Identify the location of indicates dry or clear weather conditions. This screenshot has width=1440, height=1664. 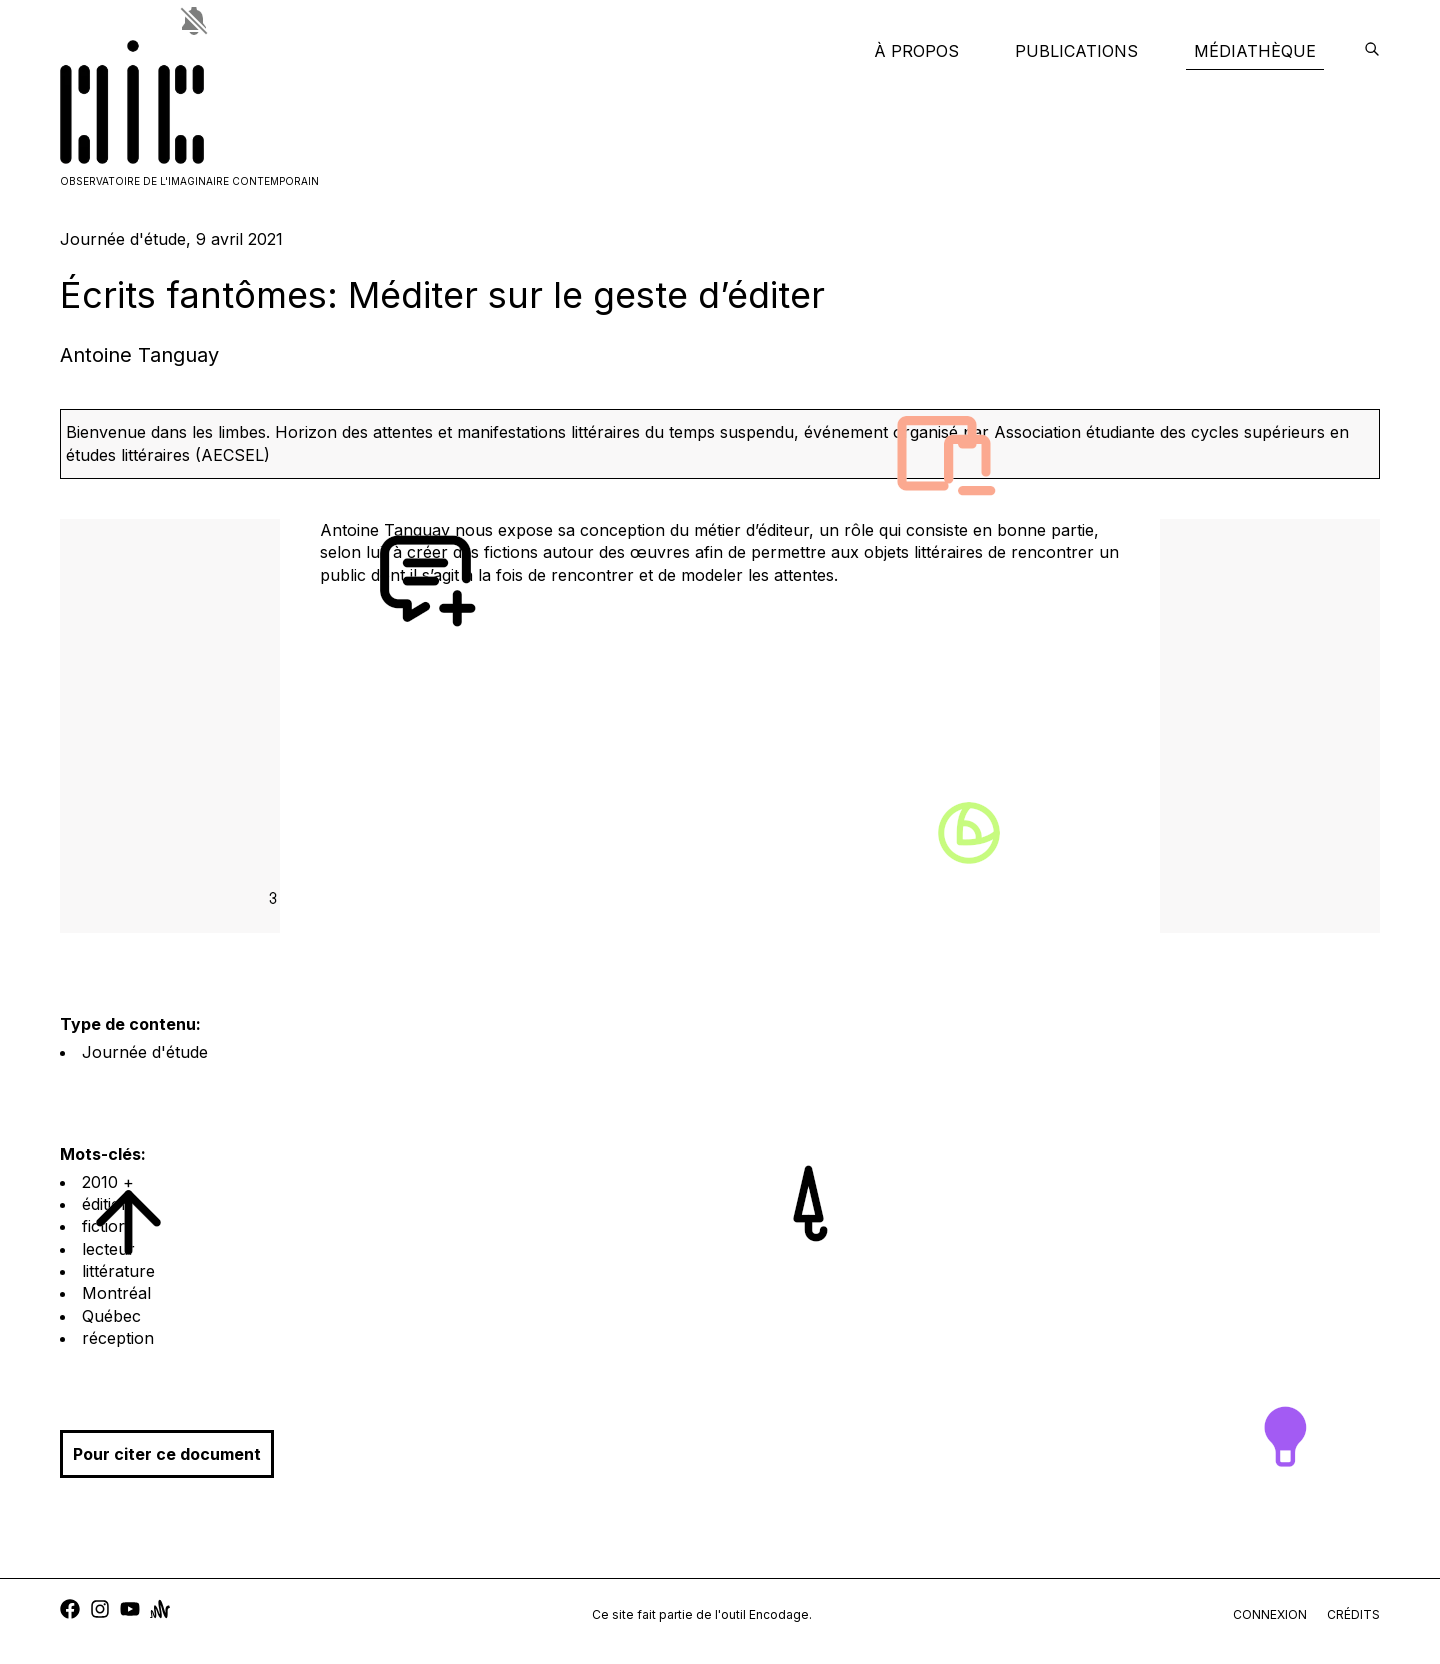
(808, 1203).